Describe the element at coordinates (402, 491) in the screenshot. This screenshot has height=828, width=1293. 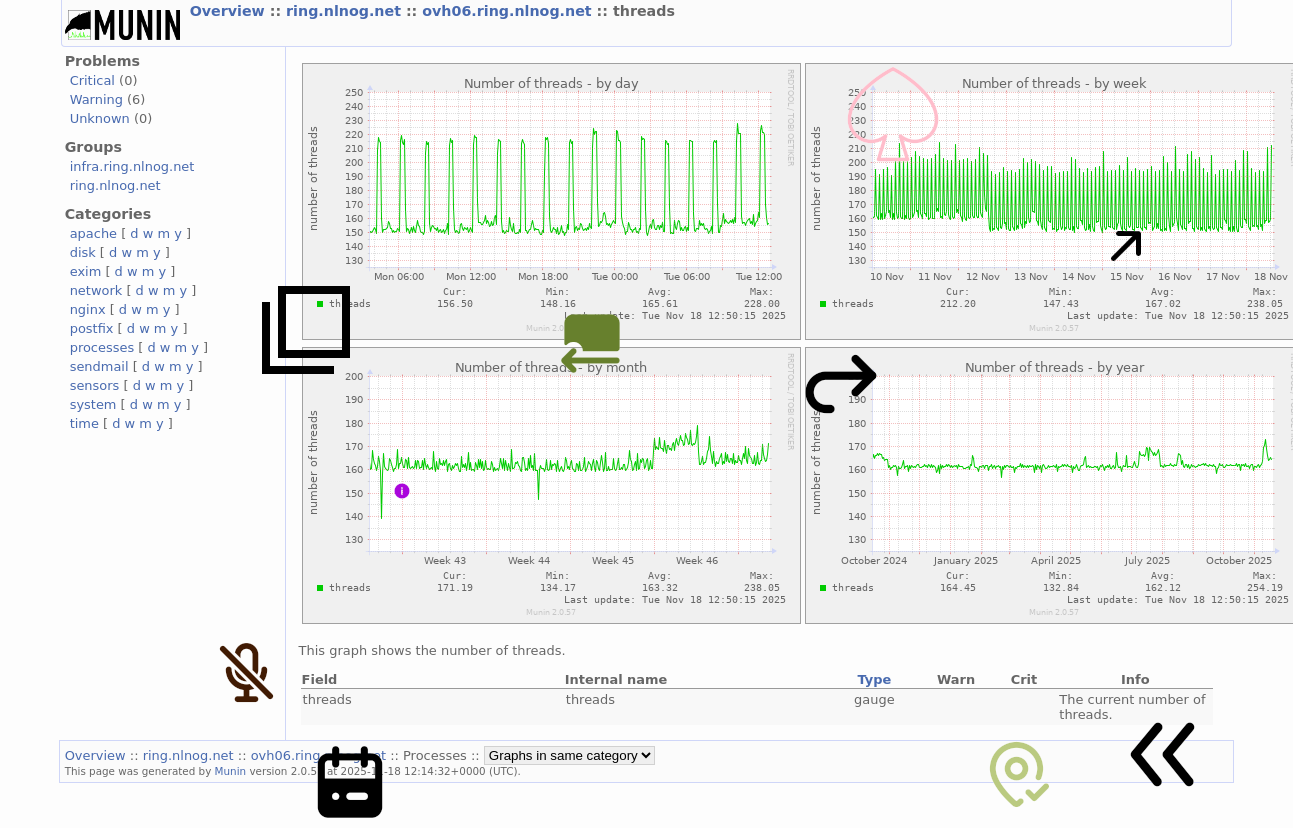
I see `view more information or details` at that location.